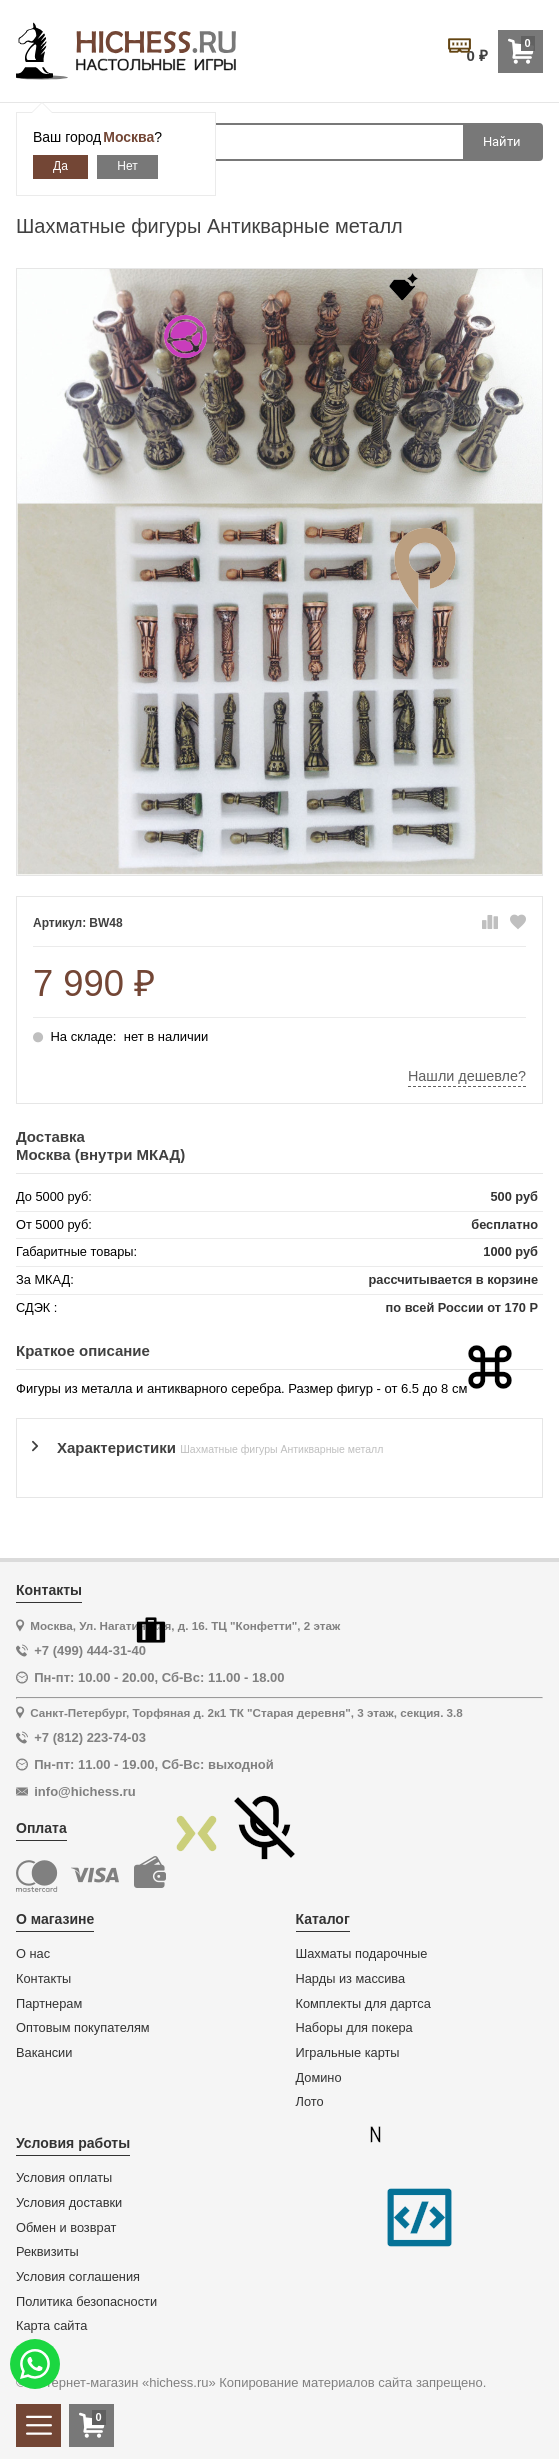 This screenshot has height=2459, width=559. Describe the element at coordinates (375, 2134) in the screenshot. I see `open Netflix app` at that location.